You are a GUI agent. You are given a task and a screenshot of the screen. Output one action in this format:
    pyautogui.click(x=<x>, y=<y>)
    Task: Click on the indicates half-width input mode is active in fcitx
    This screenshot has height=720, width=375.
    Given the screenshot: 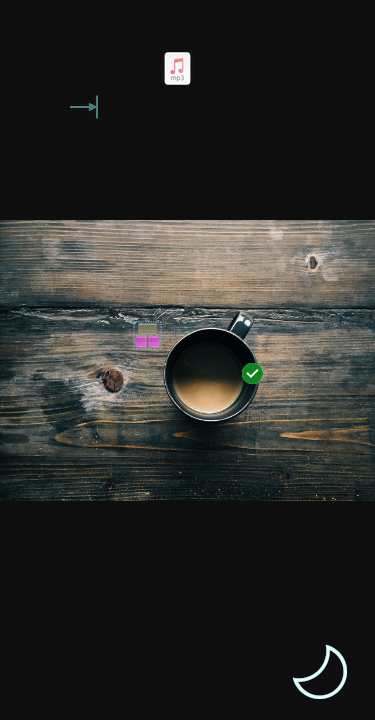 What is the action you would take?
    pyautogui.click(x=319, y=671)
    